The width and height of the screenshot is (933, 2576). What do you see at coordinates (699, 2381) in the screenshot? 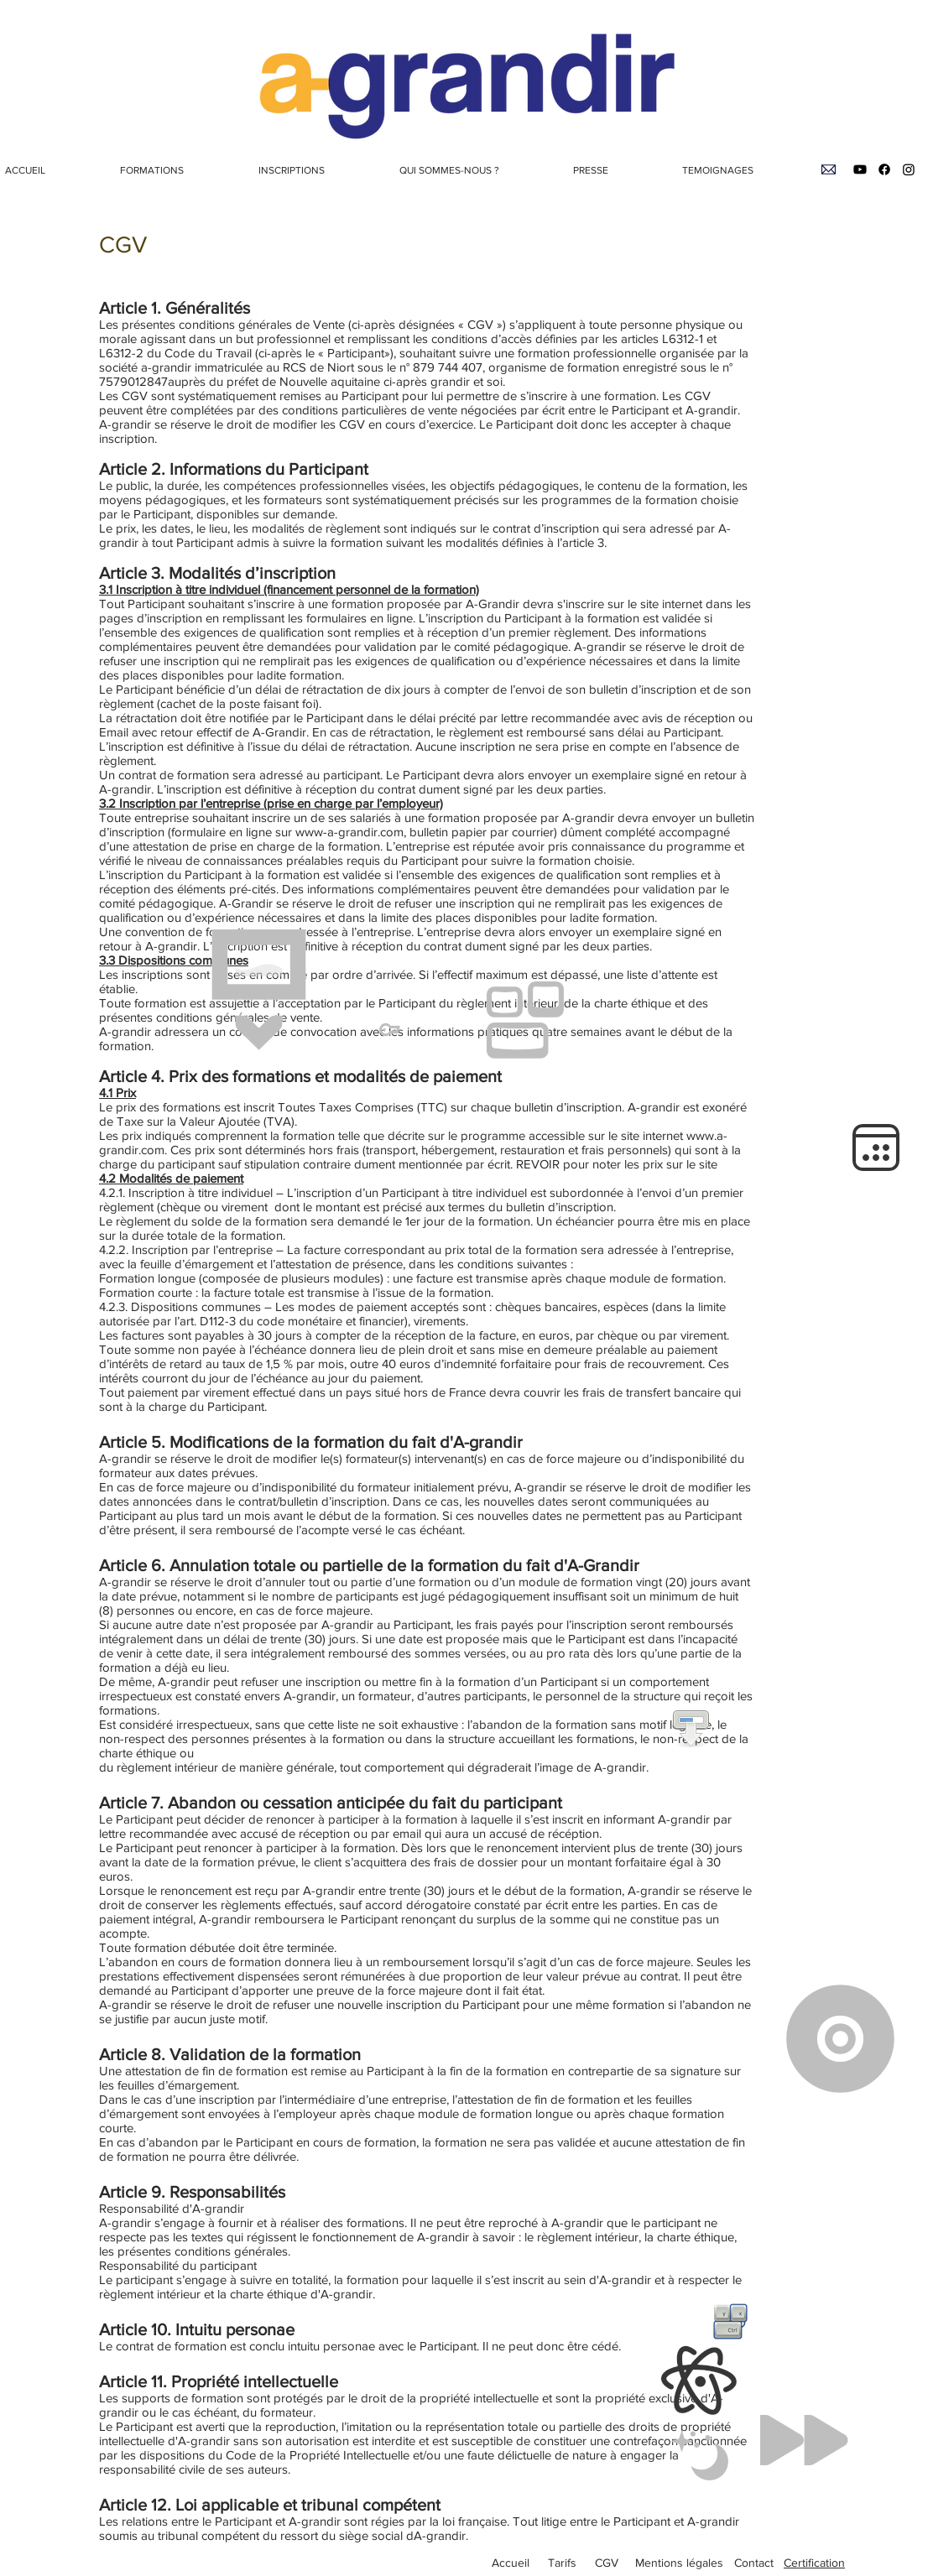
I see `open Atom text editor` at bounding box center [699, 2381].